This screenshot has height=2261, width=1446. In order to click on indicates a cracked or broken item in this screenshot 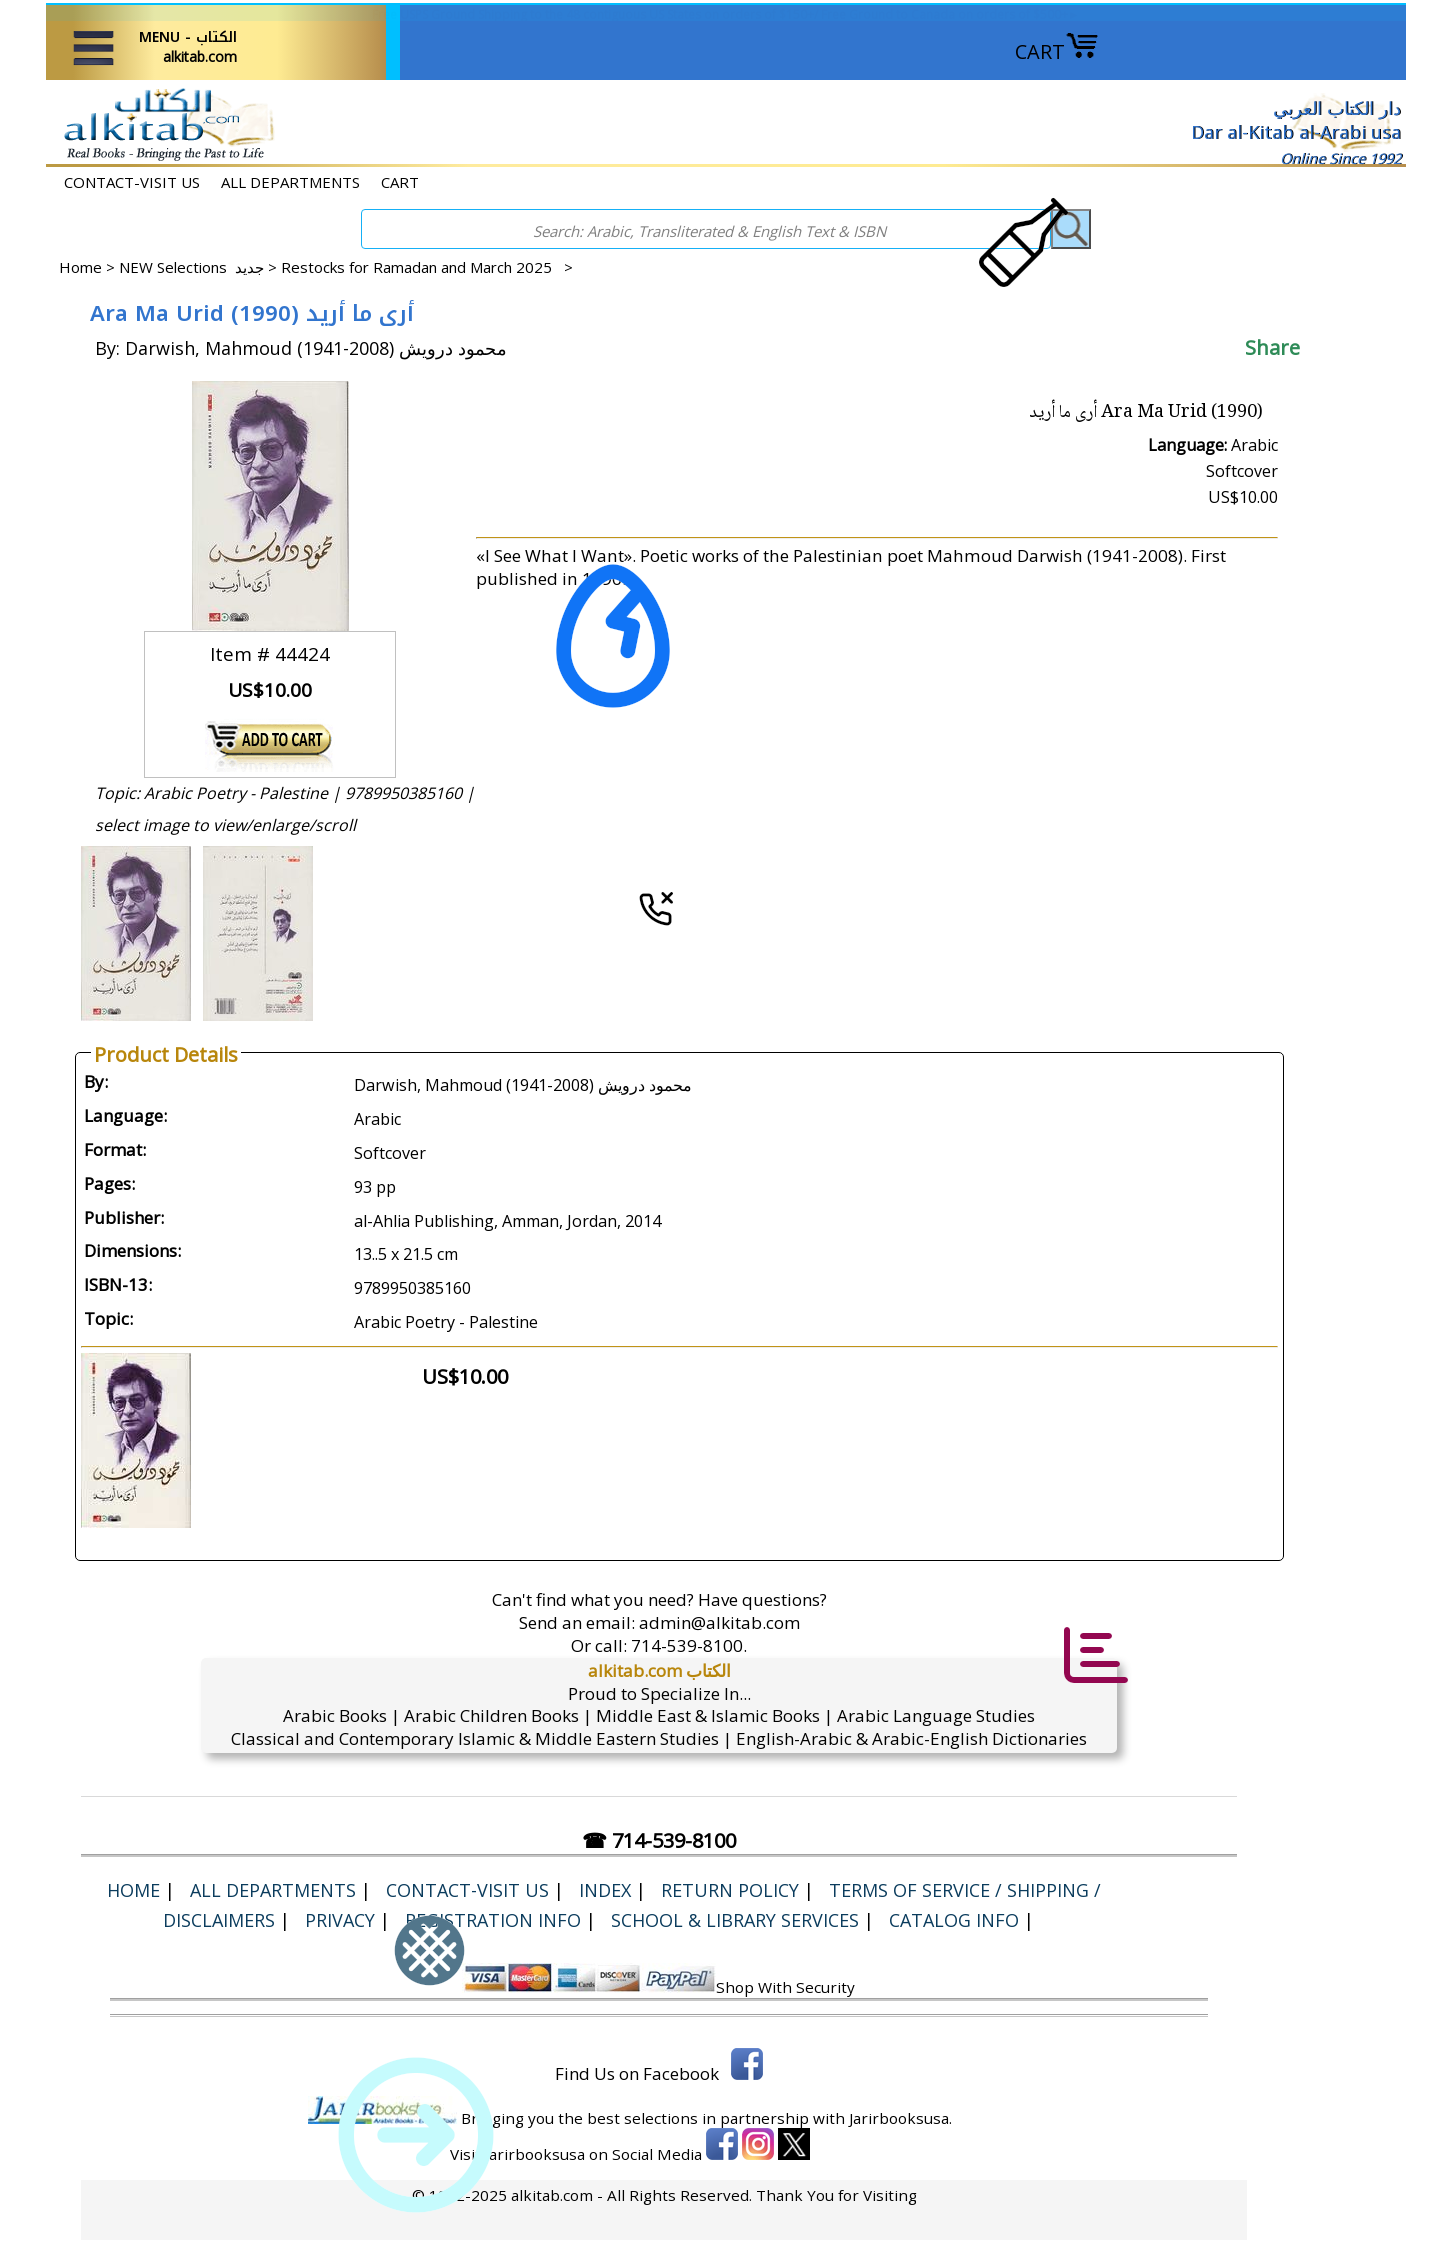, I will do `click(613, 636)`.